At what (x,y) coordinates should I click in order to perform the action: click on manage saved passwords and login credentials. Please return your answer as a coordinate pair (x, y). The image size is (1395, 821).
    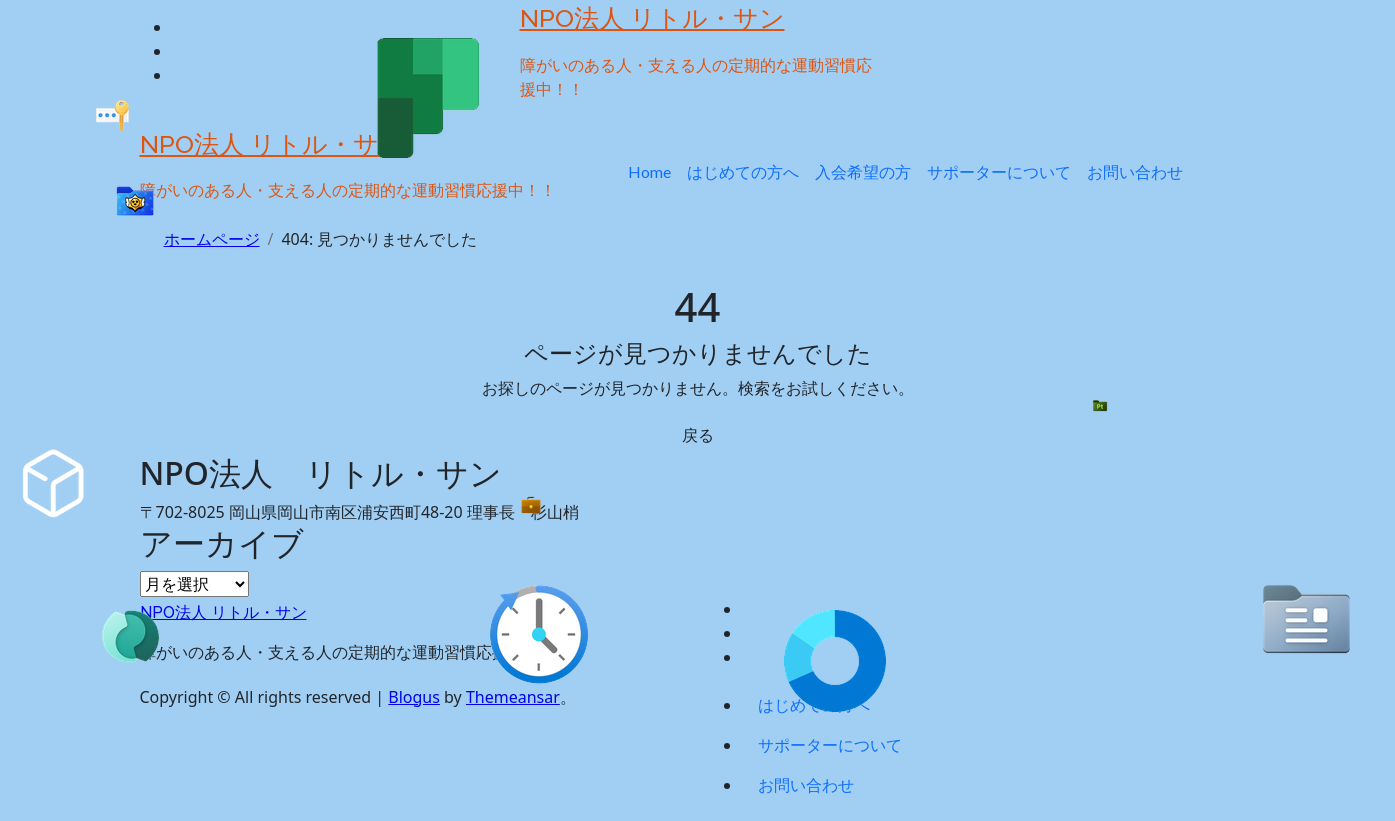
    Looking at the image, I should click on (112, 115).